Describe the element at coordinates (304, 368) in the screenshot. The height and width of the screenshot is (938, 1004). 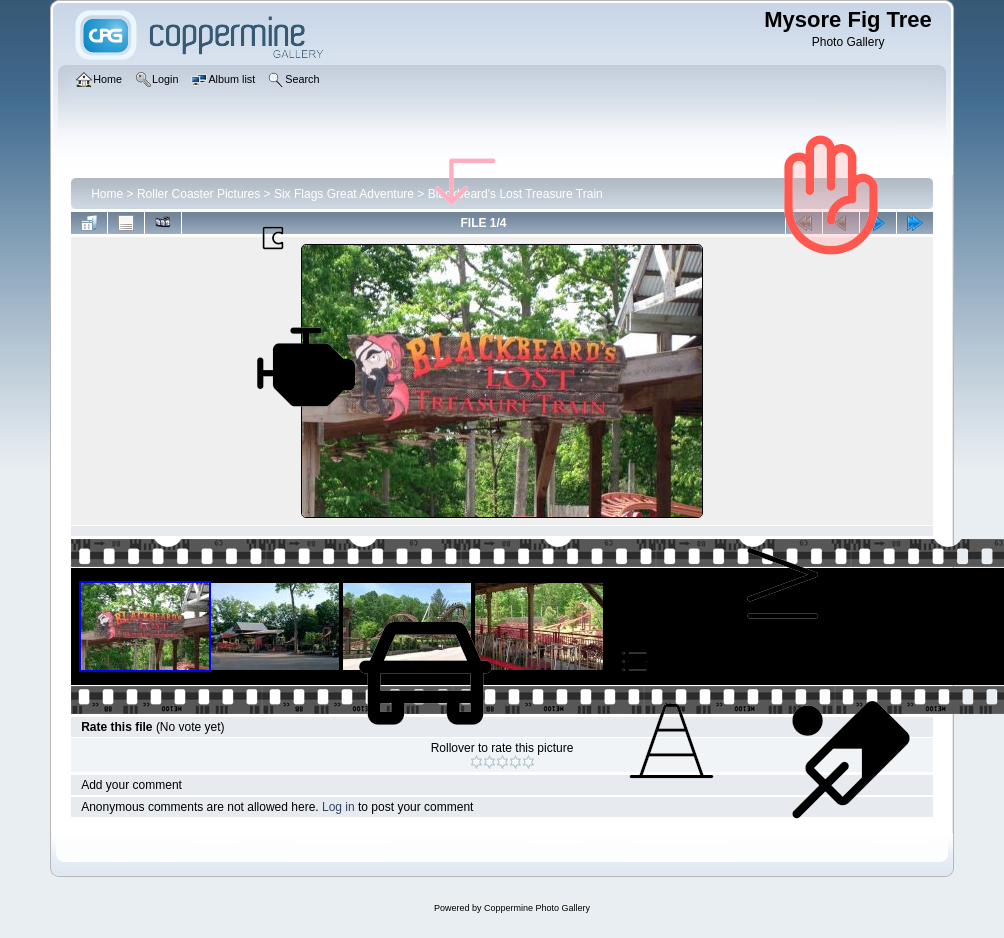
I see `access engine or vehicle diagnostics` at that location.